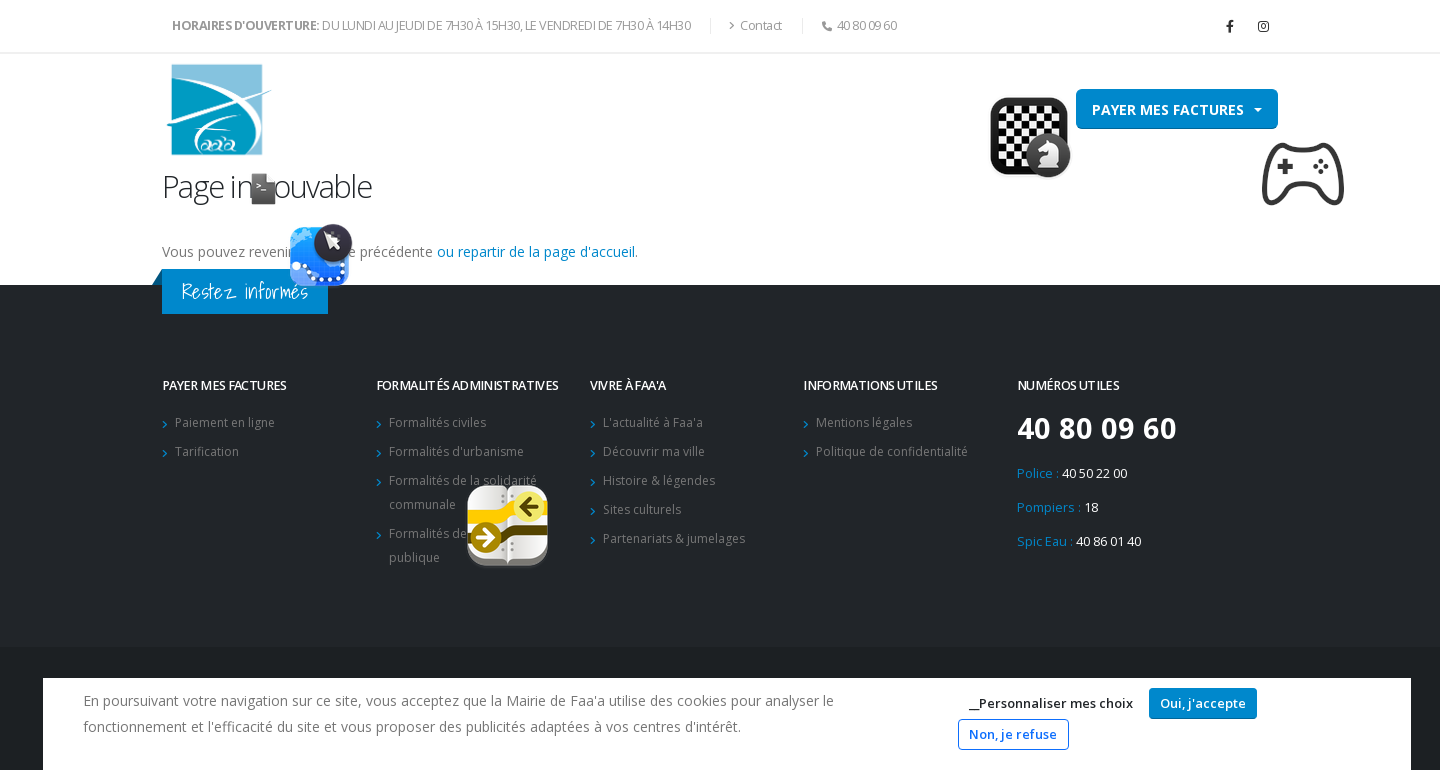 Image resolution: width=1440 pixels, height=770 pixels. I want to click on open gnome connections remote desktop app, so click(319, 256).